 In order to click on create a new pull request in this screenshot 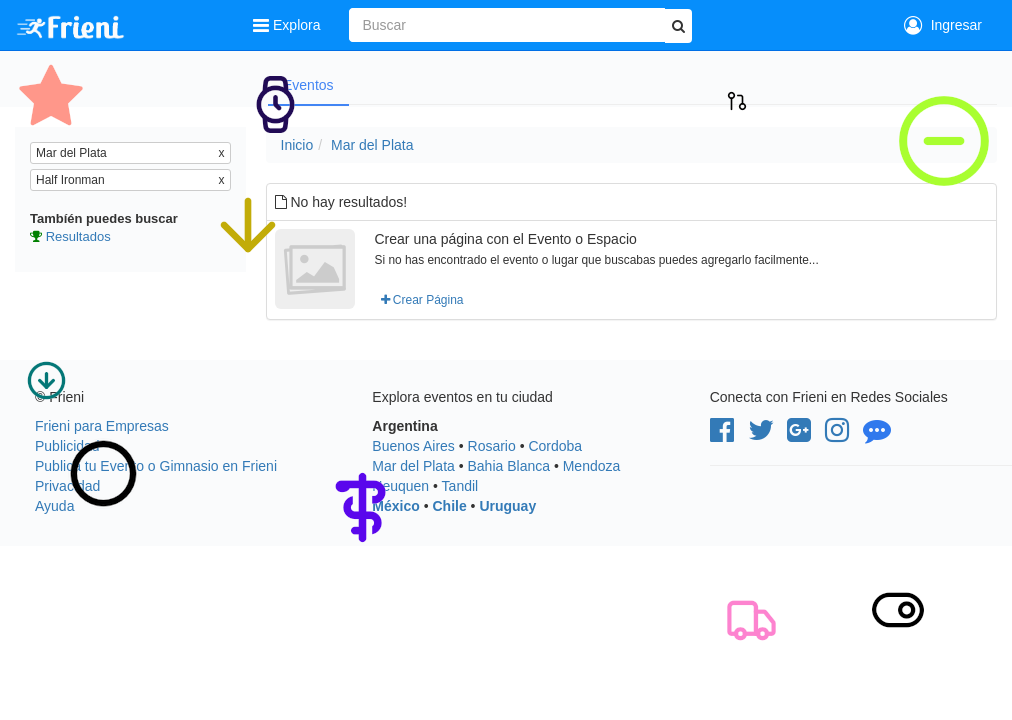, I will do `click(737, 101)`.